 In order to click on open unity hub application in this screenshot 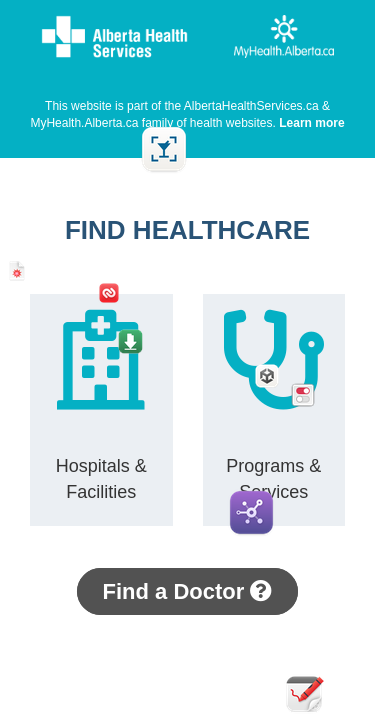, I will do `click(267, 376)`.